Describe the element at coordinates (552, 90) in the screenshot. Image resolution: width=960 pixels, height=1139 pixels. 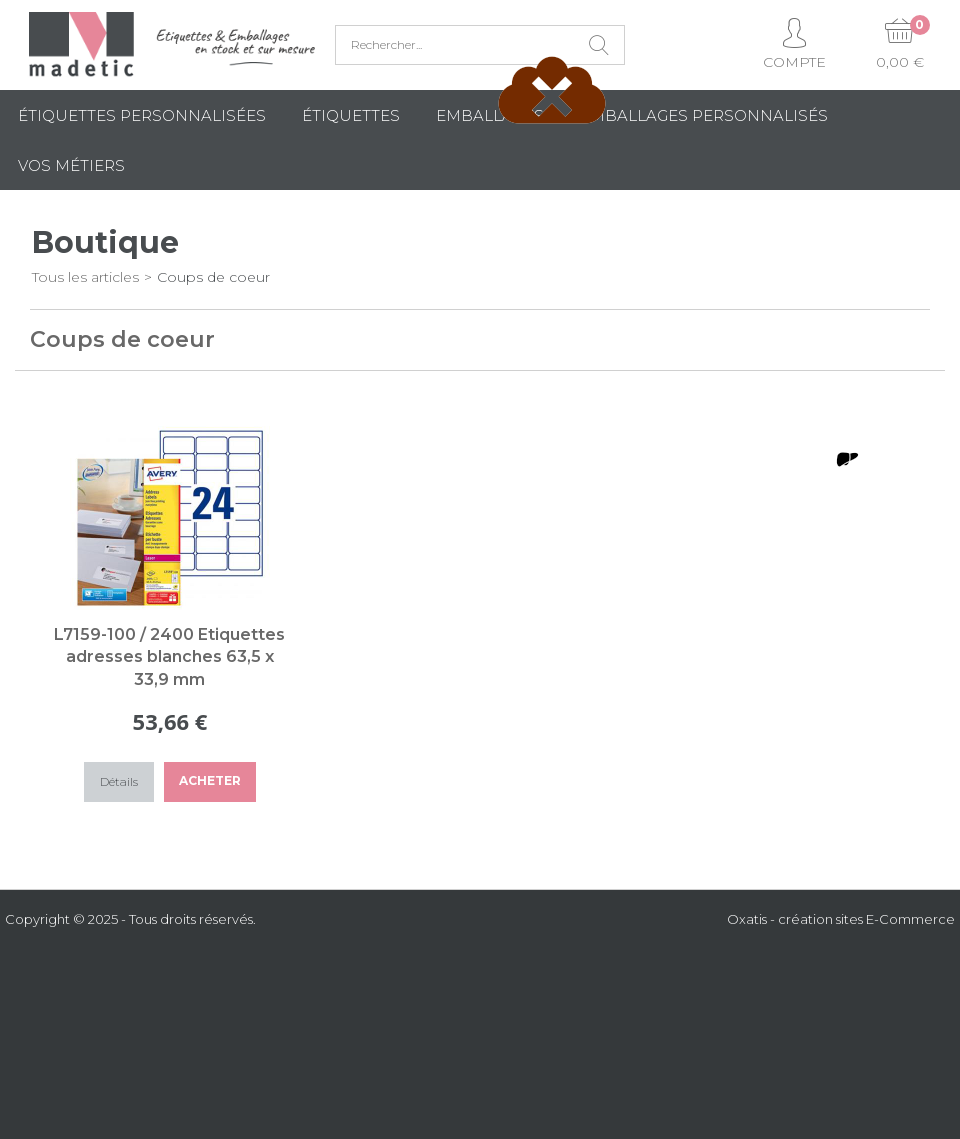
I see `indicates a toxic or hazardous area in gameplay` at that location.